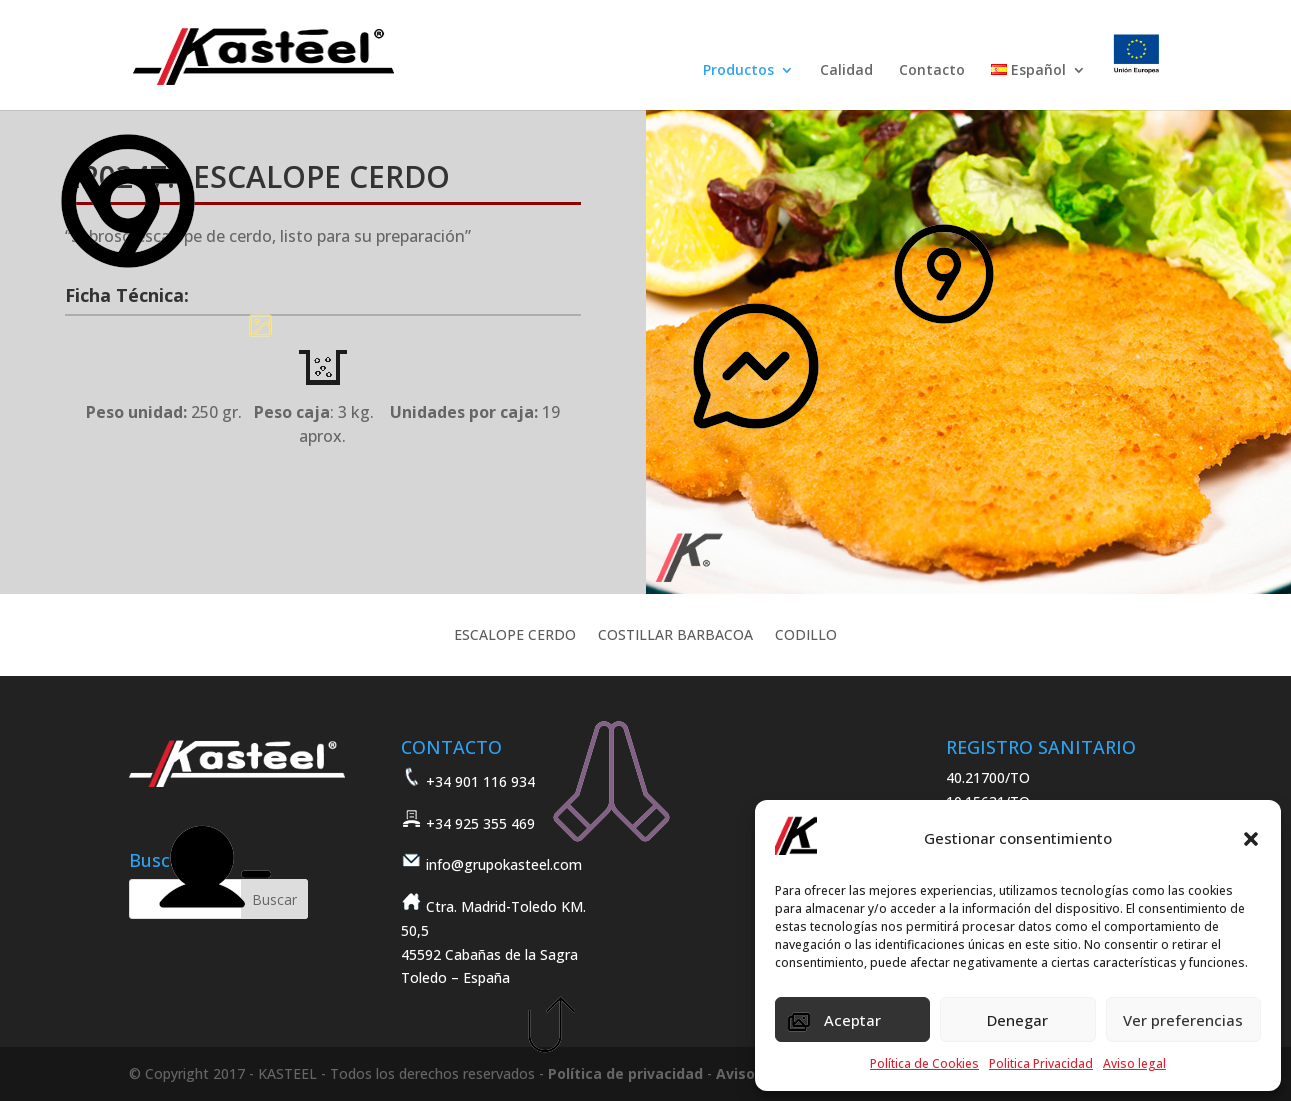 This screenshot has height=1101, width=1291. Describe the element at coordinates (260, 325) in the screenshot. I see `view image or photo` at that location.